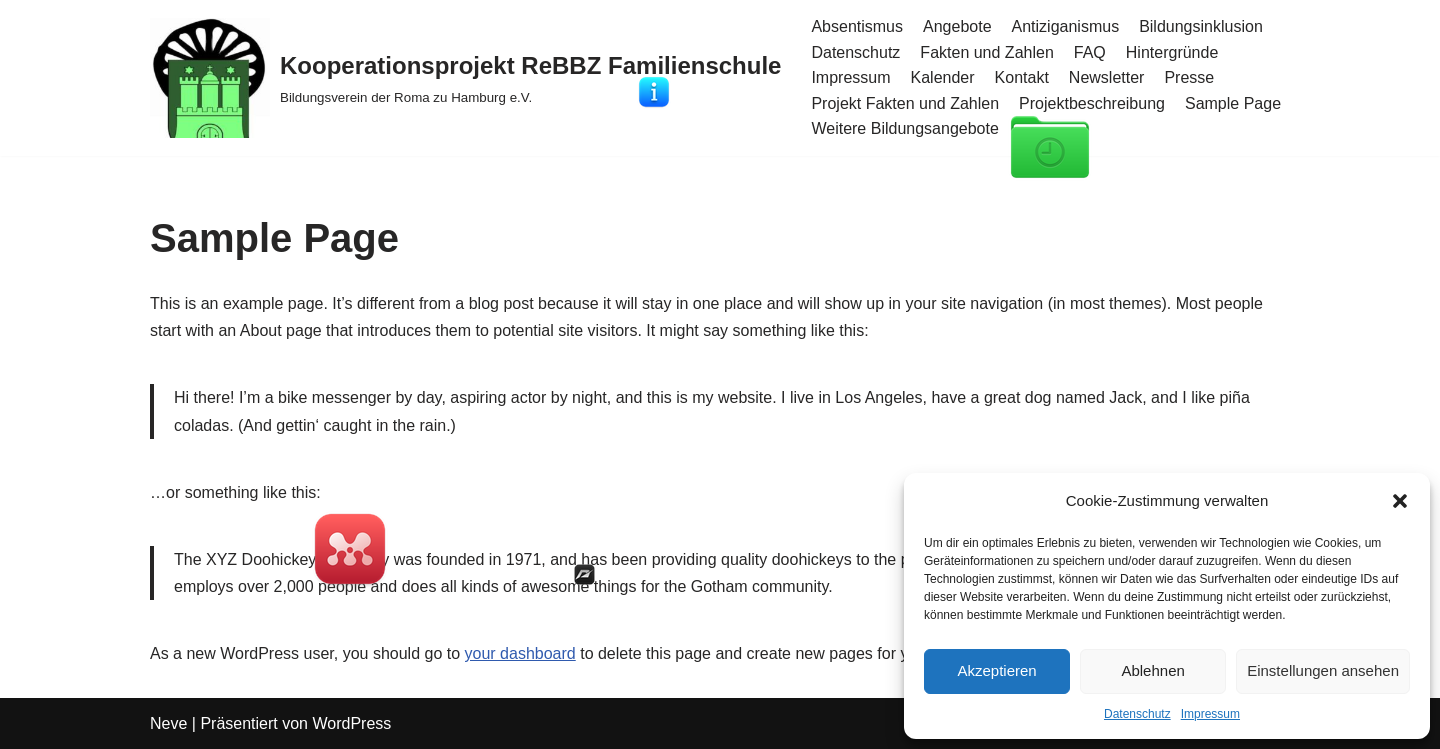  Describe the element at coordinates (654, 92) in the screenshot. I see `open ibus input method settings` at that location.